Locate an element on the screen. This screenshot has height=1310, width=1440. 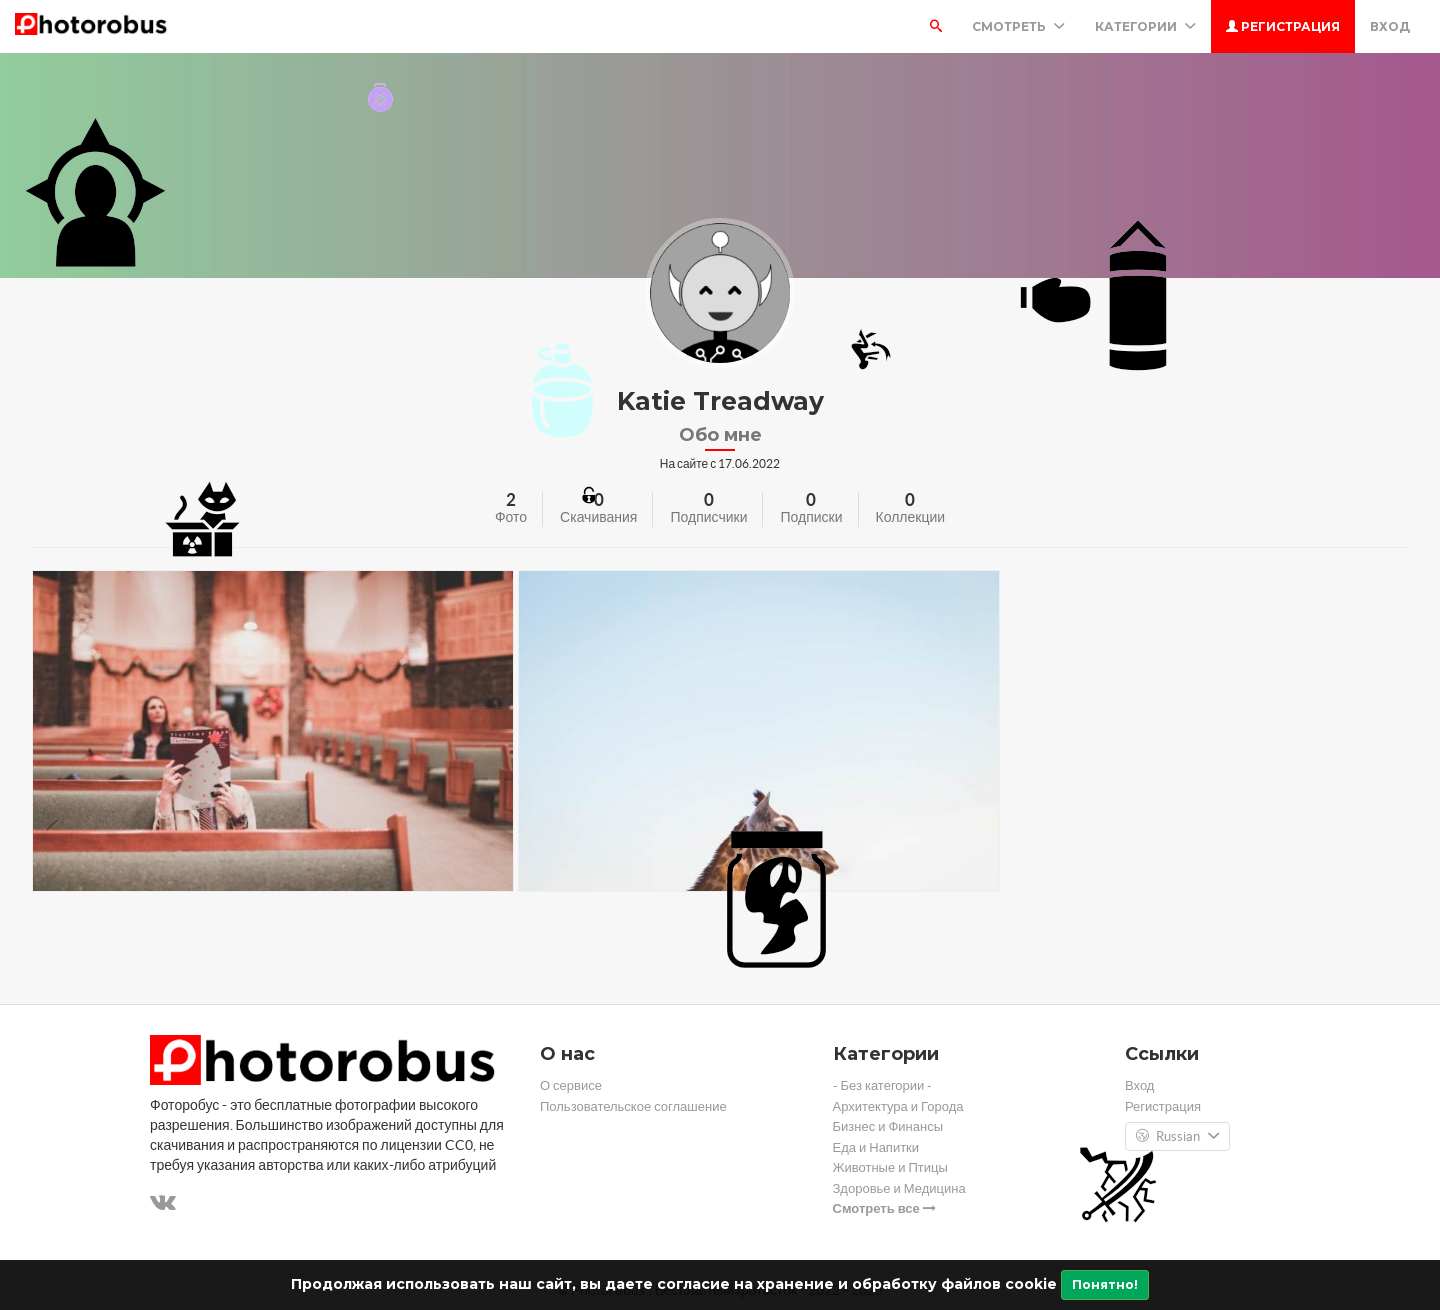
access boxing or combat training features is located at coordinates (1096, 297).